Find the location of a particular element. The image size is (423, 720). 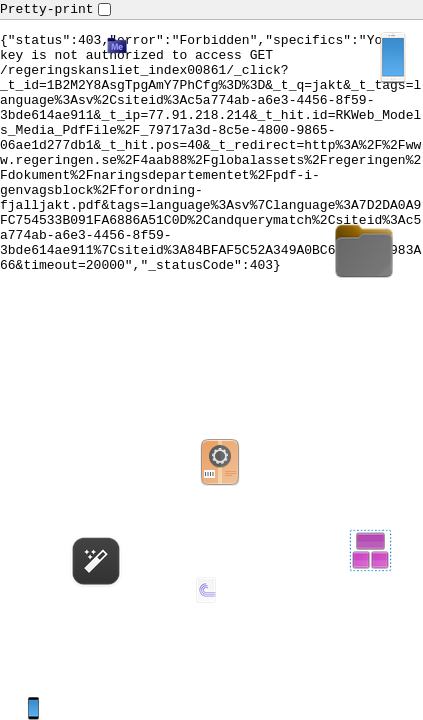

a bittorrent torrent file is located at coordinates (206, 590).